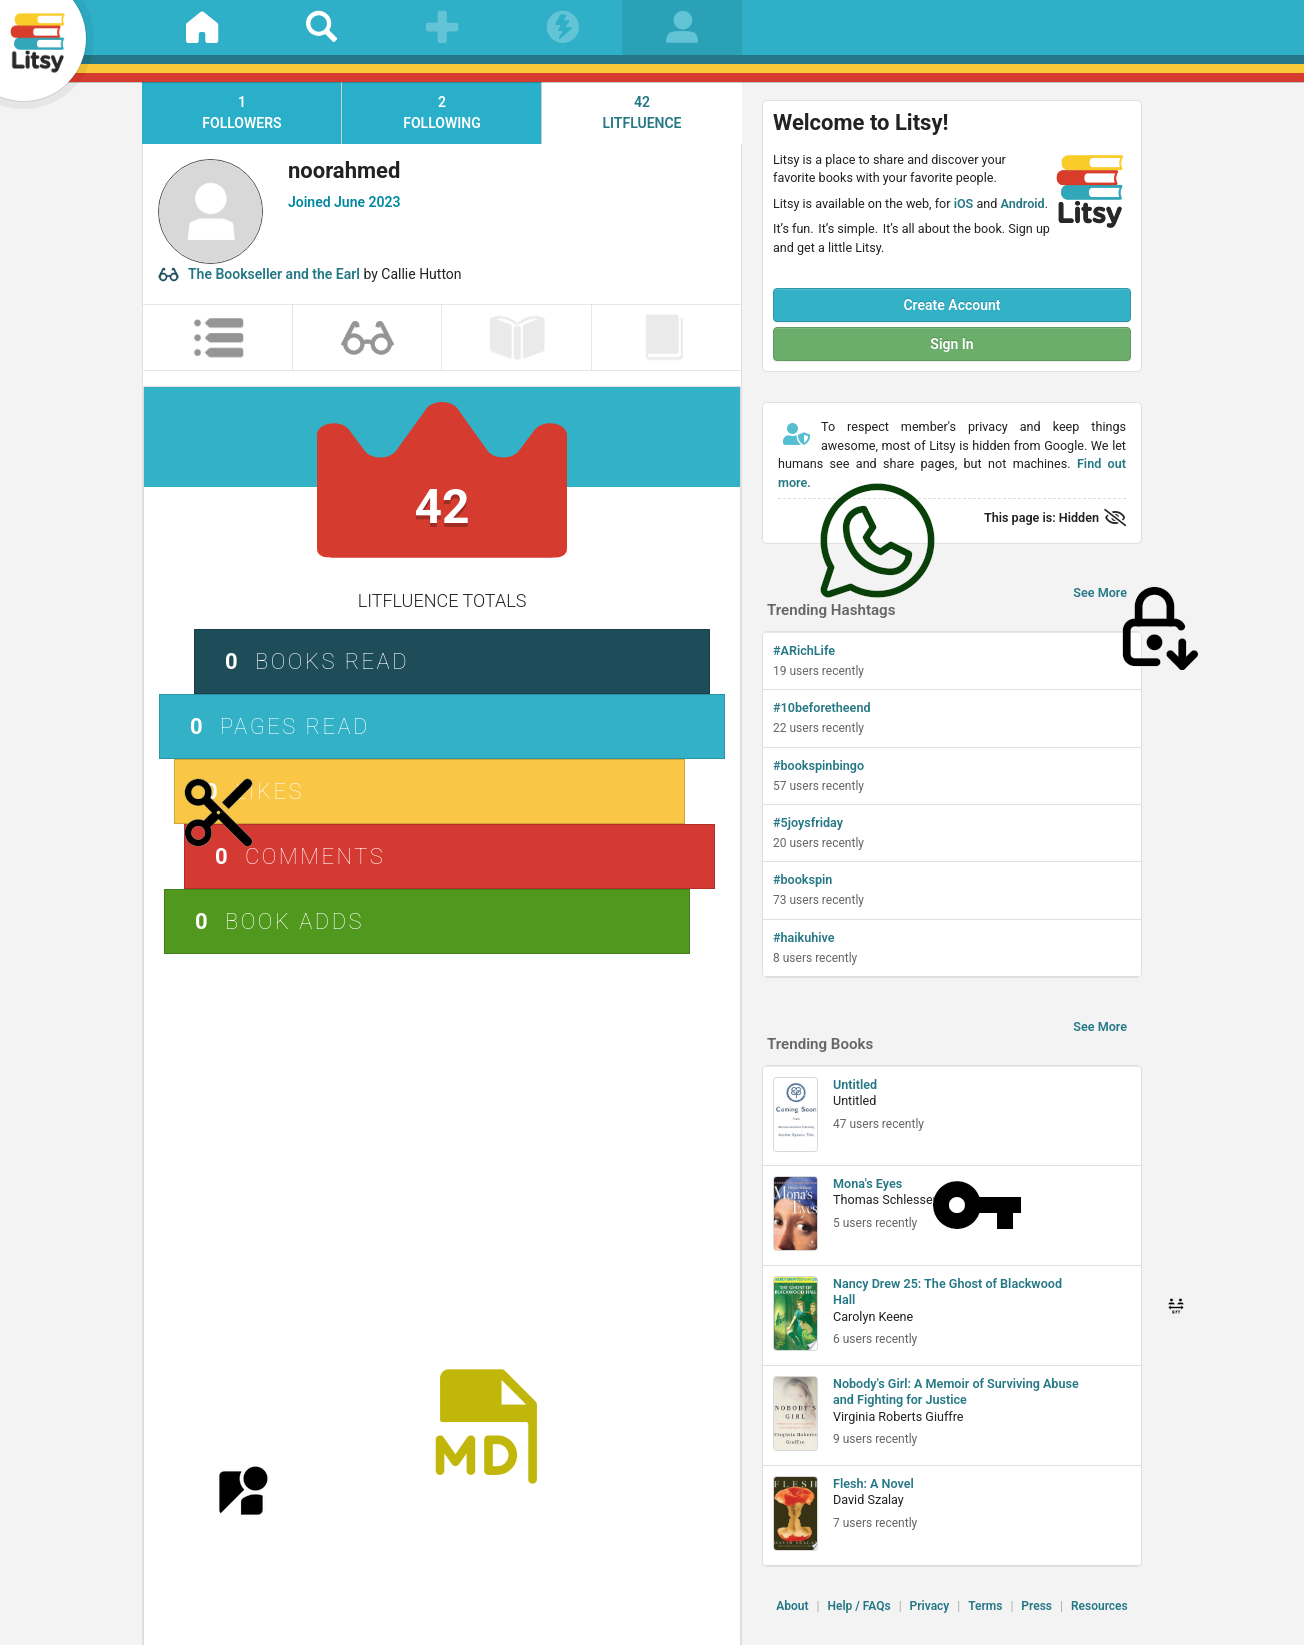 Image resolution: width=1304 pixels, height=1645 pixels. What do you see at coordinates (1176, 1306) in the screenshot?
I see `indicates social distancing requirement of 6 feet` at bounding box center [1176, 1306].